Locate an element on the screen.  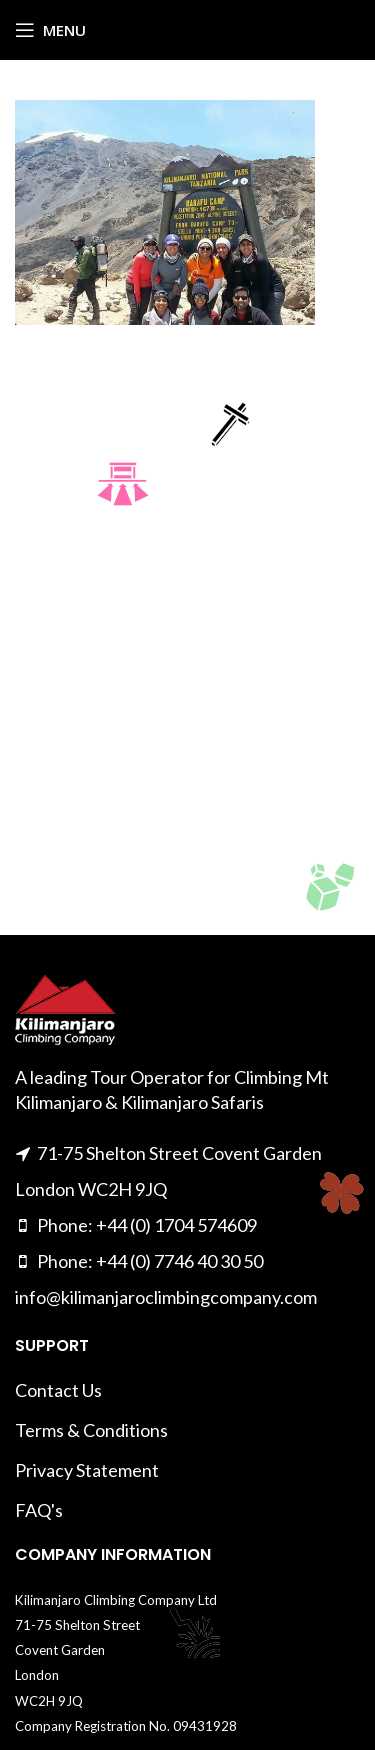
indicates luck or bonus reward in a game is located at coordinates (342, 1193).